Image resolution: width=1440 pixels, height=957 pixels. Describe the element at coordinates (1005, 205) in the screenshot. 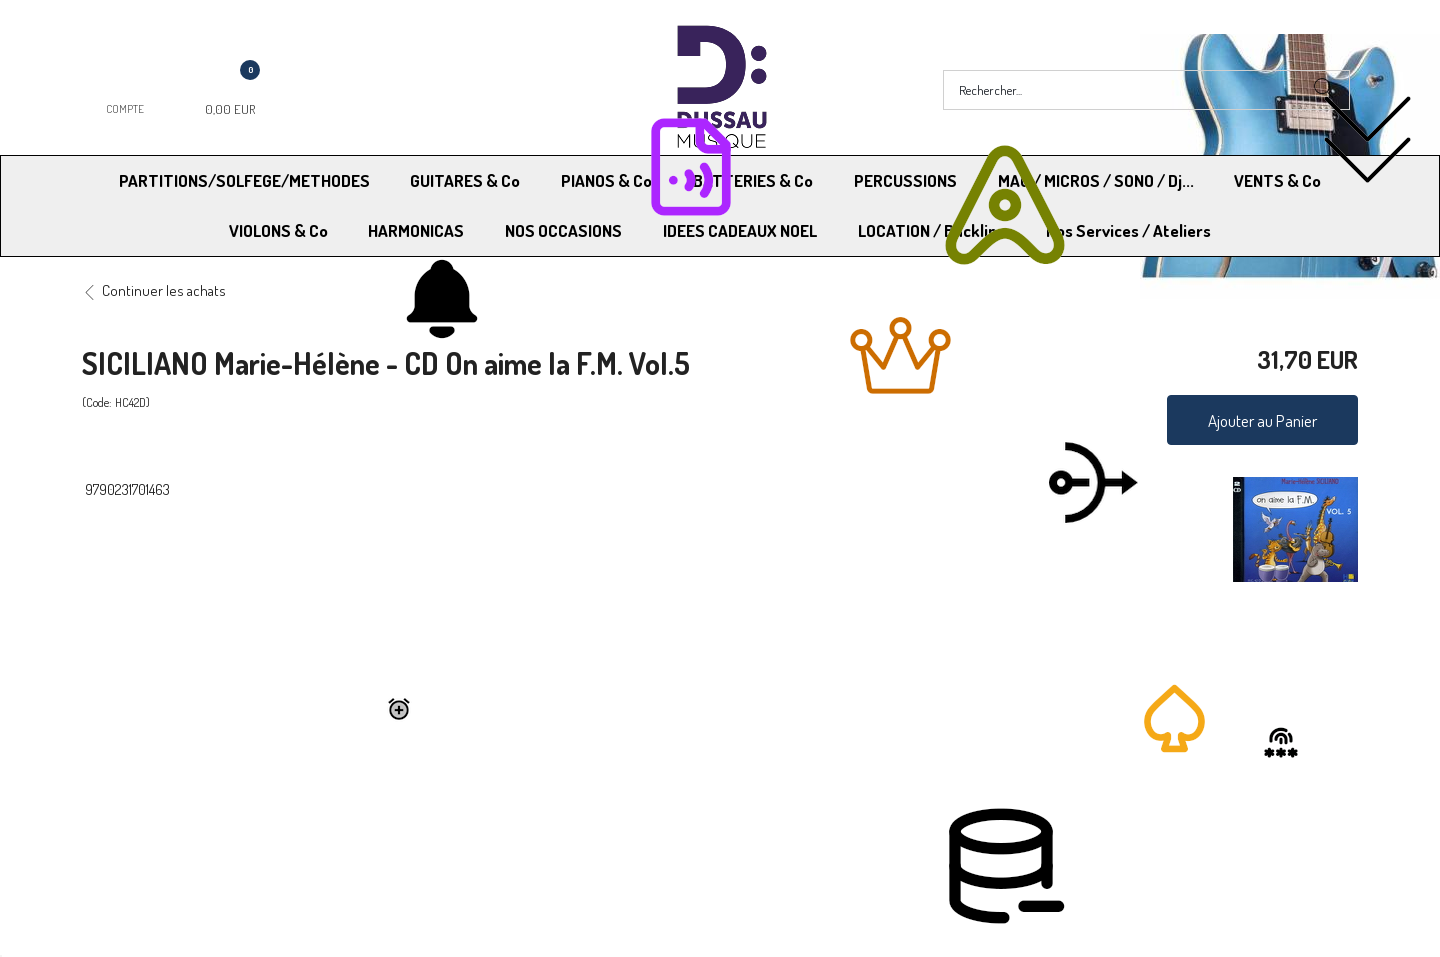

I see `amigo brand logo` at that location.